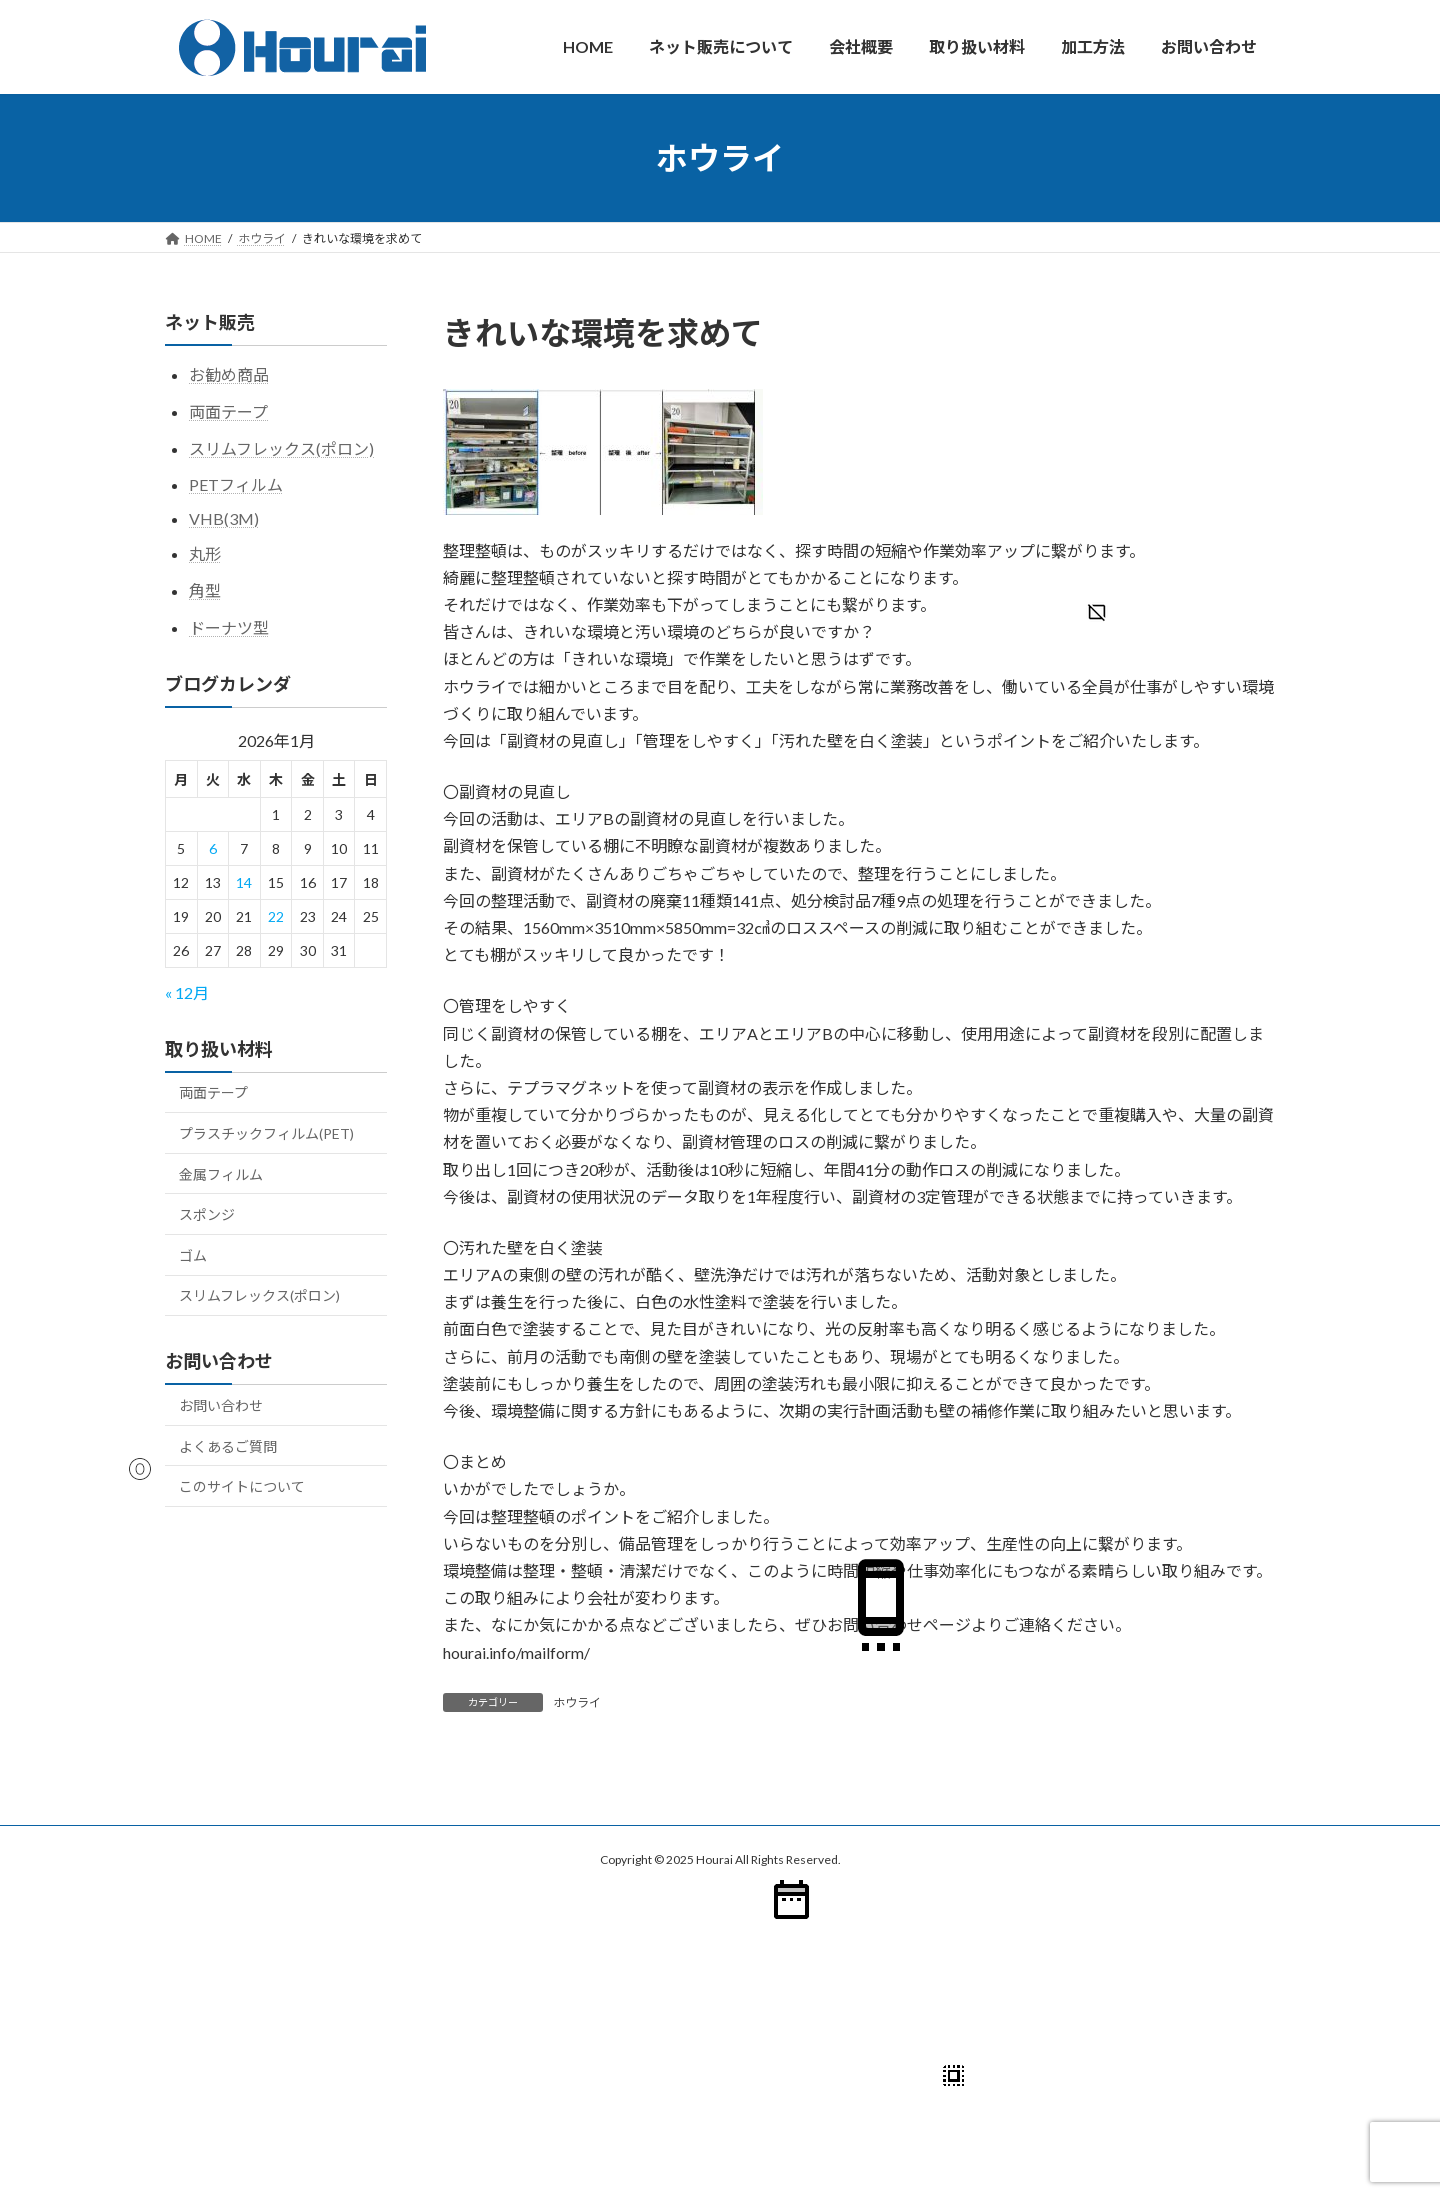  What do you see at coordinates (1097, 612) in the screenshot?
I see `indicates browser not supported for this feature` at bounding box center [1097, 612].